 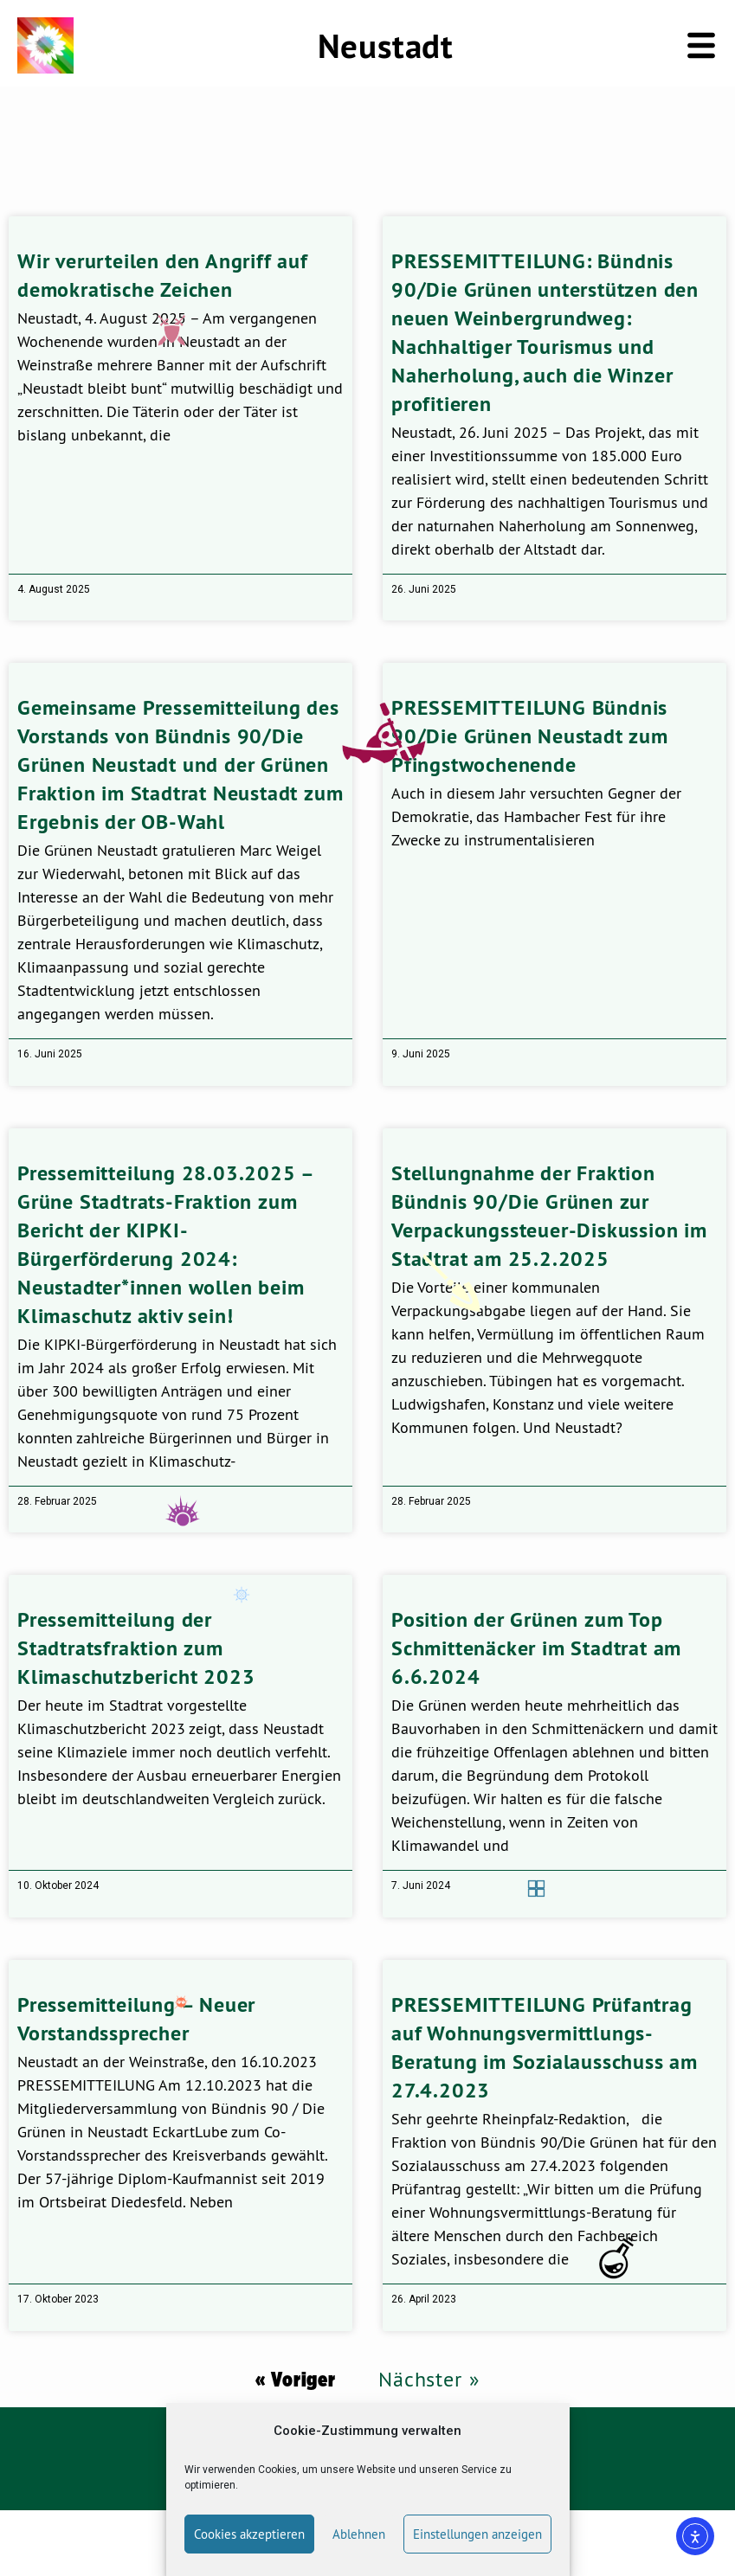 What do you see at coordinates (171, 331) in the screenshot?
I see `access combat or battle features` at bounding box center [171, 331].